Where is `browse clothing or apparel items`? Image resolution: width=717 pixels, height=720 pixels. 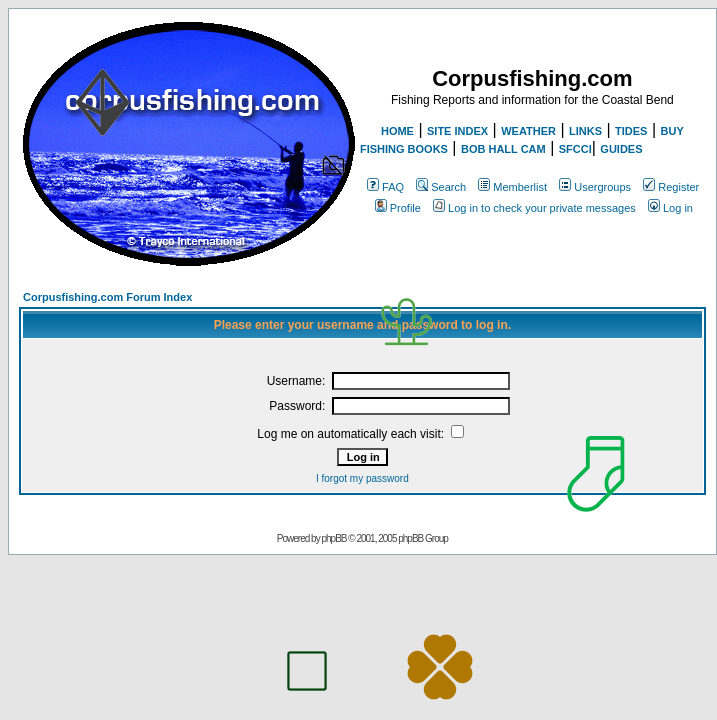
browse clothing or apparel items is located at coordinates (598, 472).